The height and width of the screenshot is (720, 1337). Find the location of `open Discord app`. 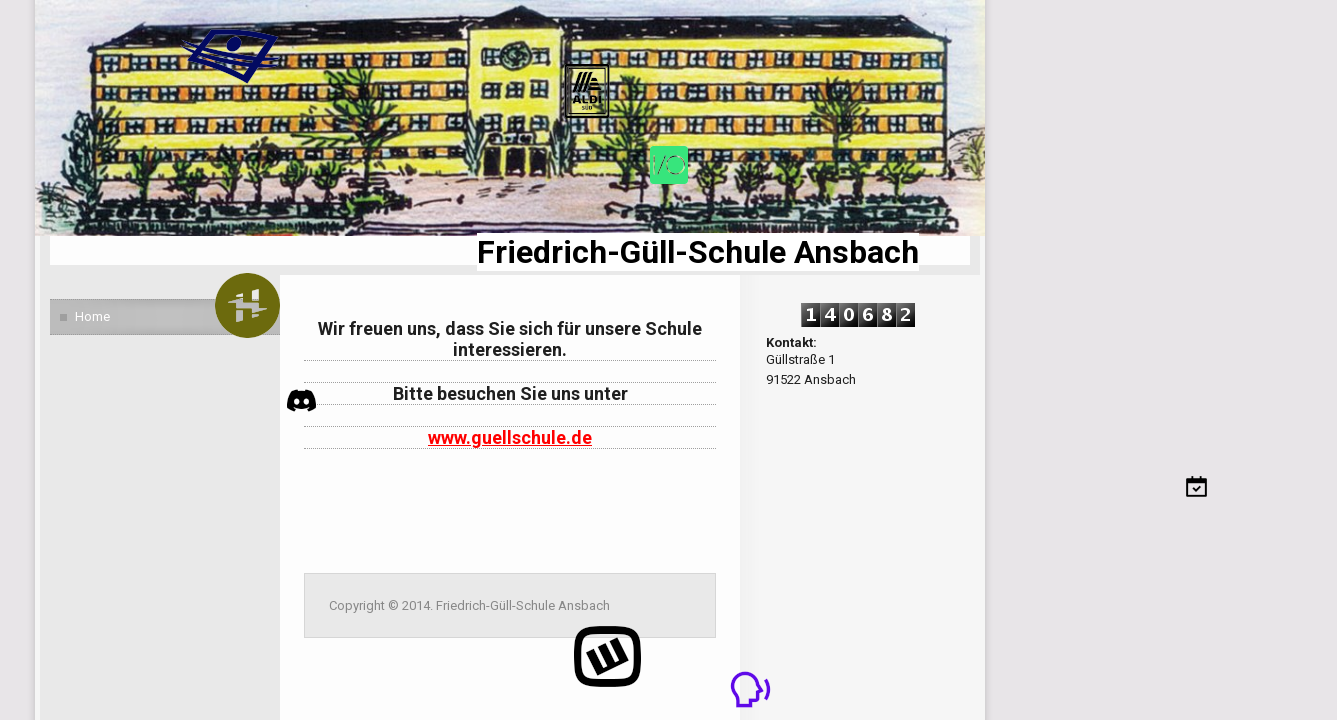

open Discord app is located at coordinates (301, 400).